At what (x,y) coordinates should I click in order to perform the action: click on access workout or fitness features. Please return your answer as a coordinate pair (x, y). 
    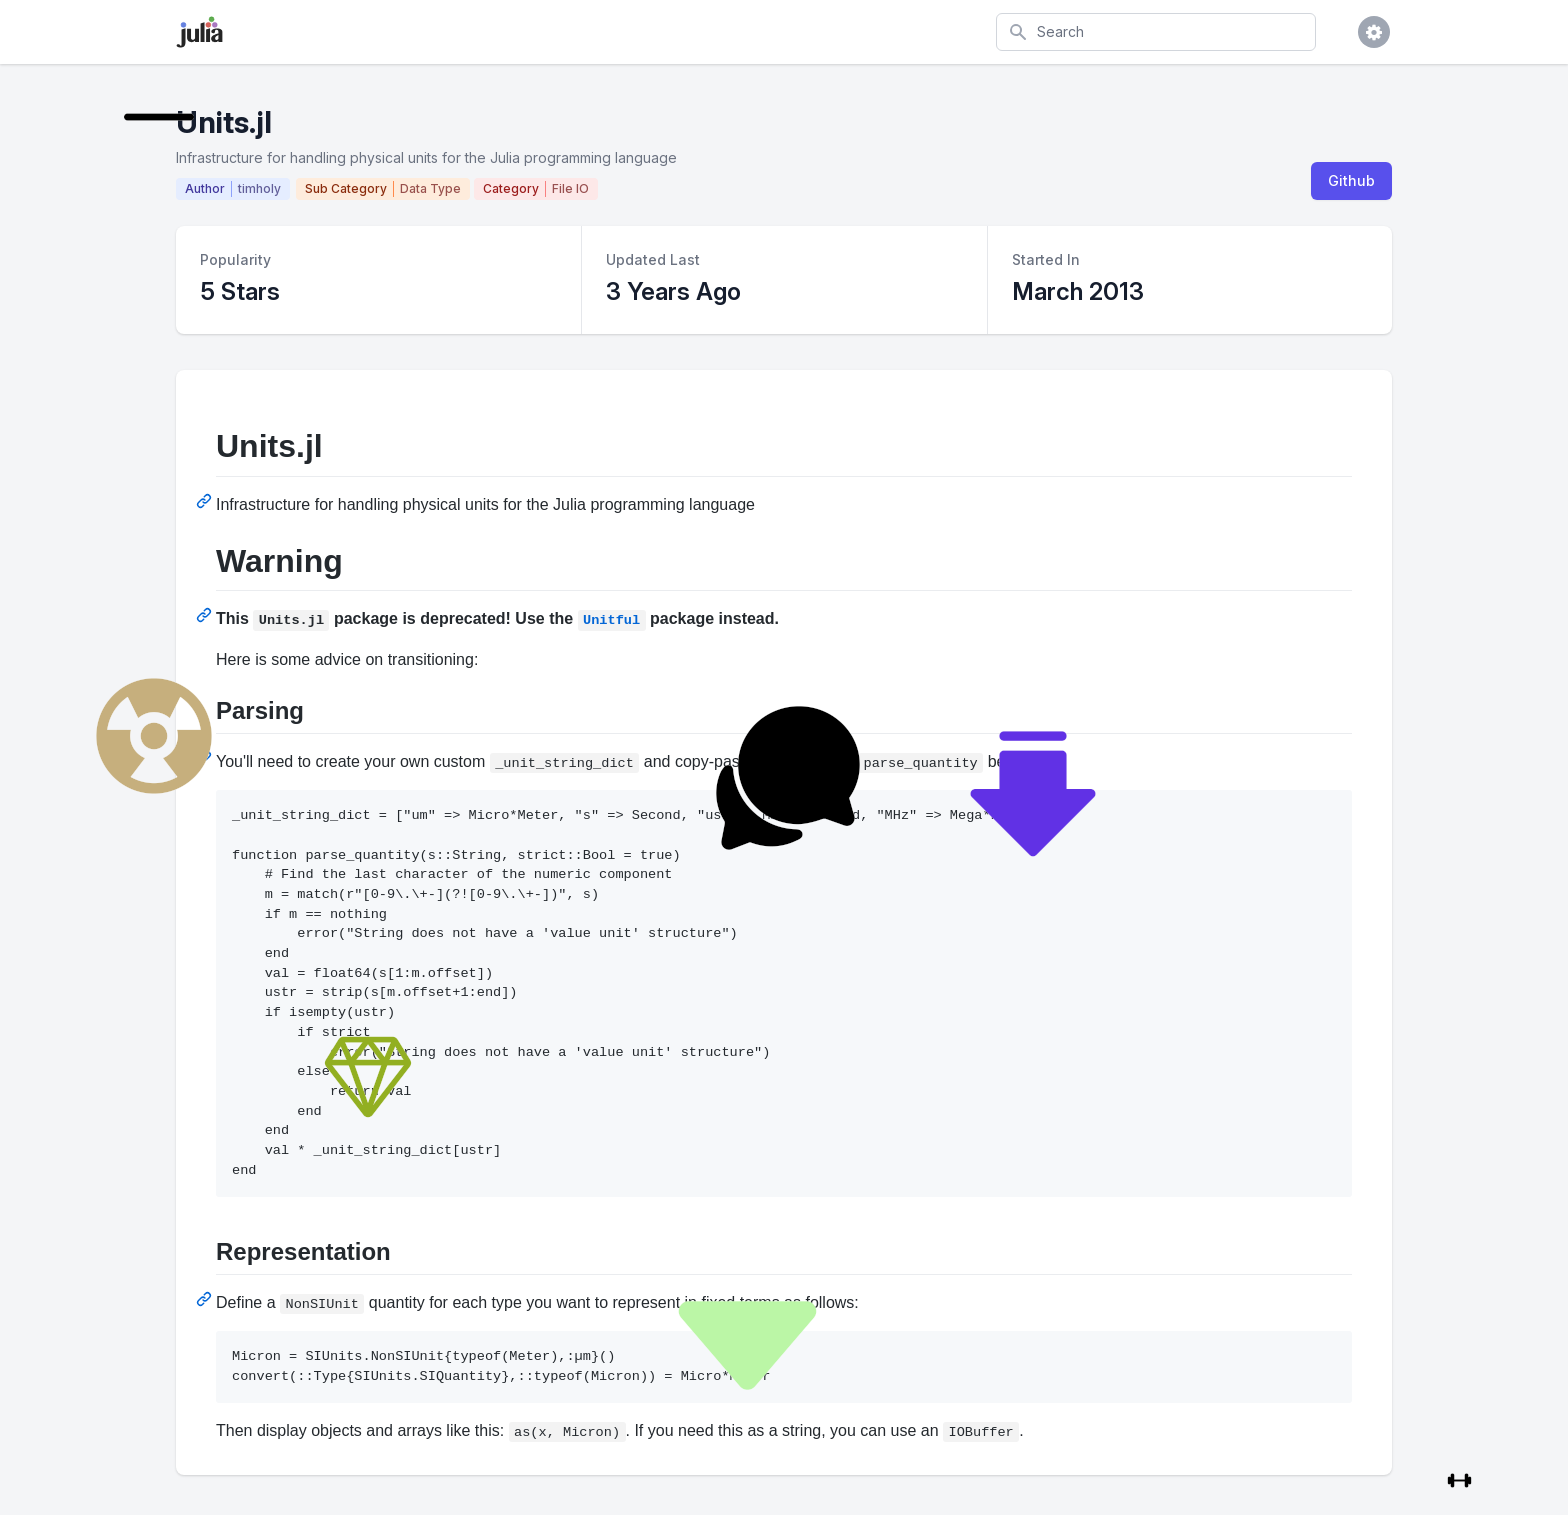
    Looking at the image, I should click on (1459, 1480).